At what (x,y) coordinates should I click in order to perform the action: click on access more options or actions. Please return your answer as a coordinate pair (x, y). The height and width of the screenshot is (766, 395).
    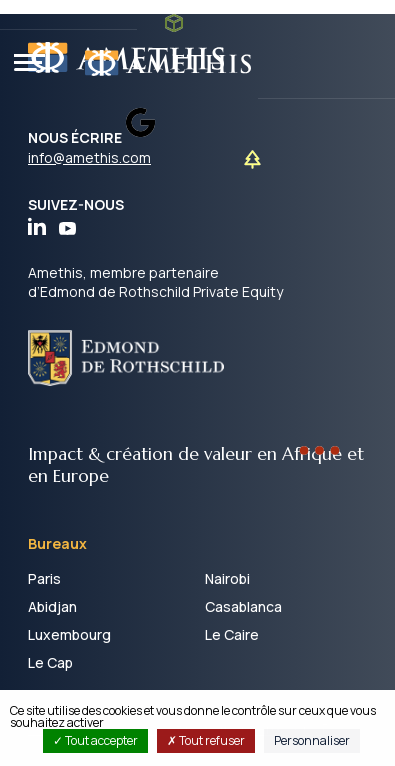
    Looking at the image, I should click on (319, 450).